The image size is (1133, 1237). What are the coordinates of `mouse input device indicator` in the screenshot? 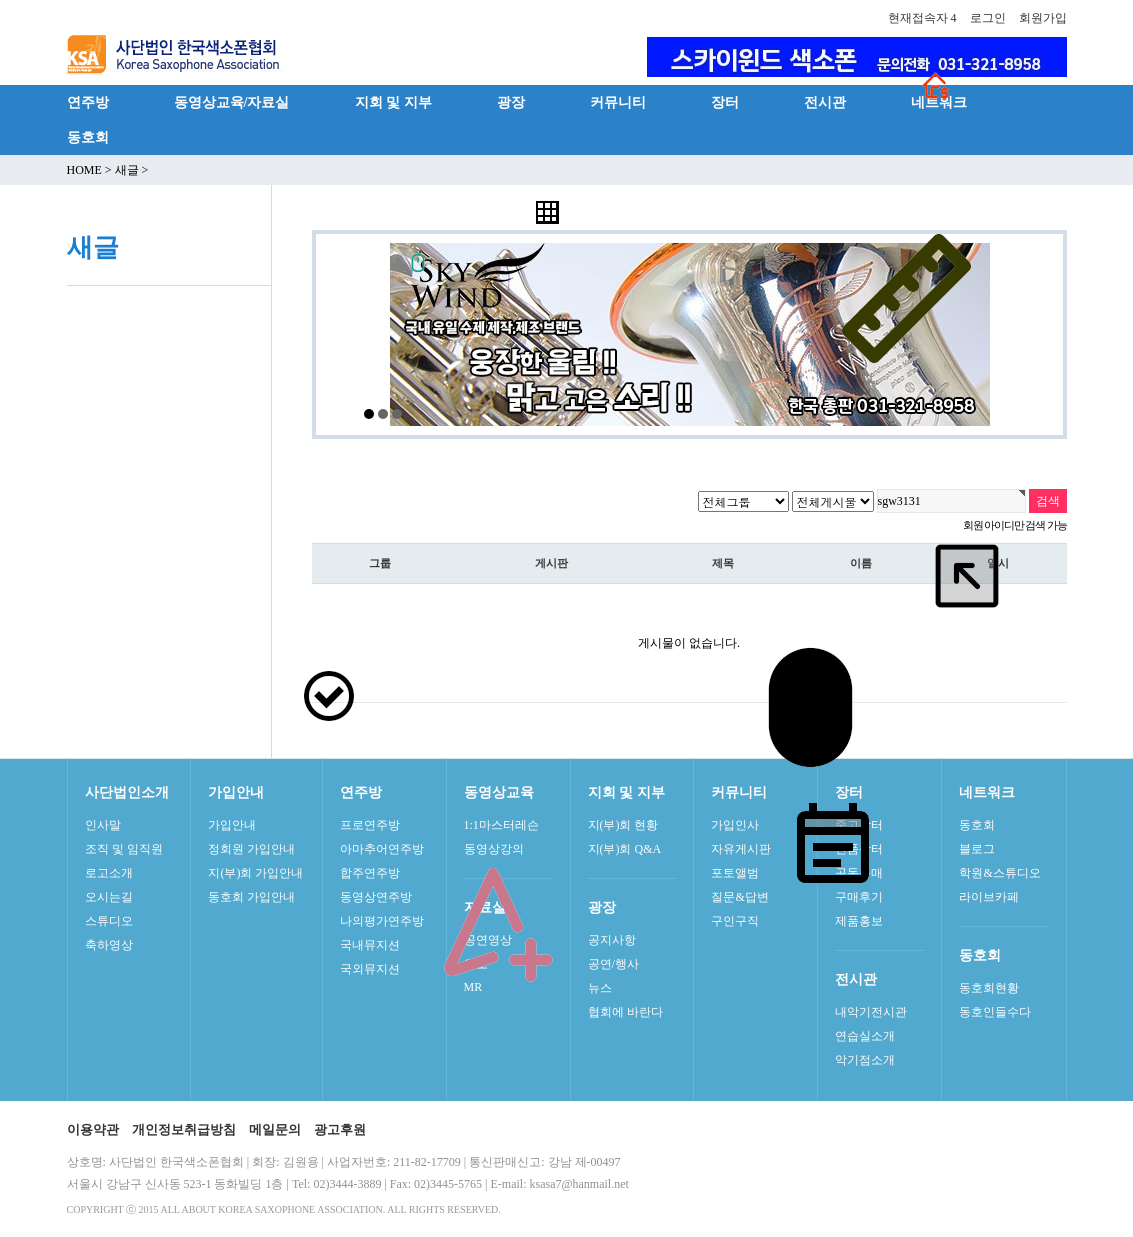 It's located at (418, 263).